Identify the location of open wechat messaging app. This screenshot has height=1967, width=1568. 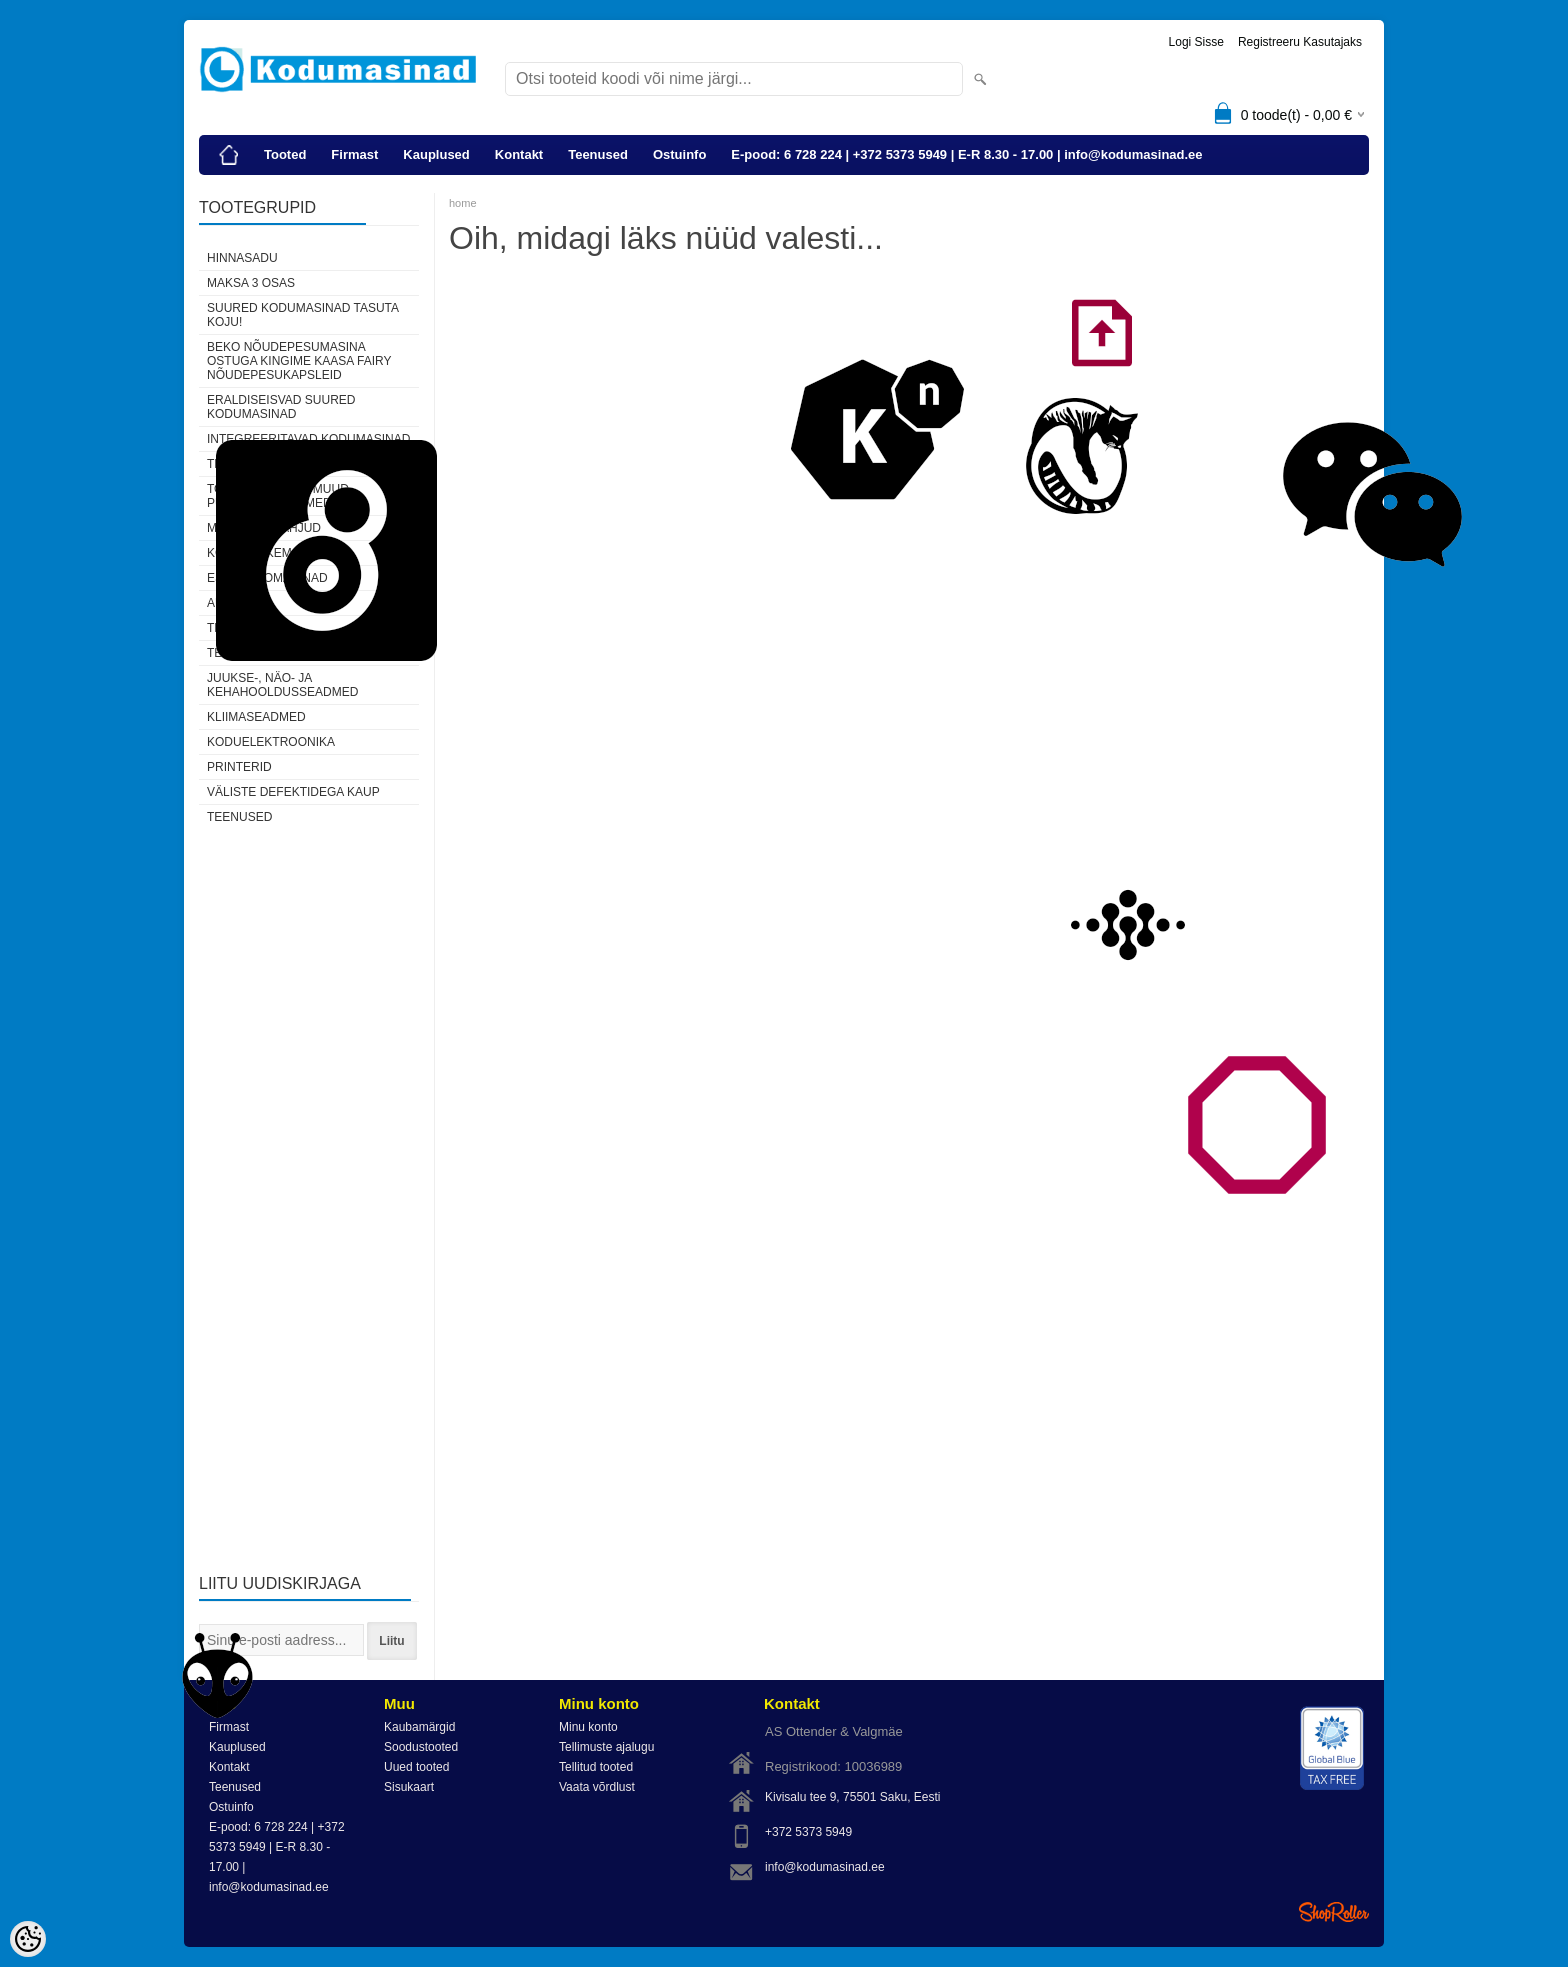
(1372, 495).